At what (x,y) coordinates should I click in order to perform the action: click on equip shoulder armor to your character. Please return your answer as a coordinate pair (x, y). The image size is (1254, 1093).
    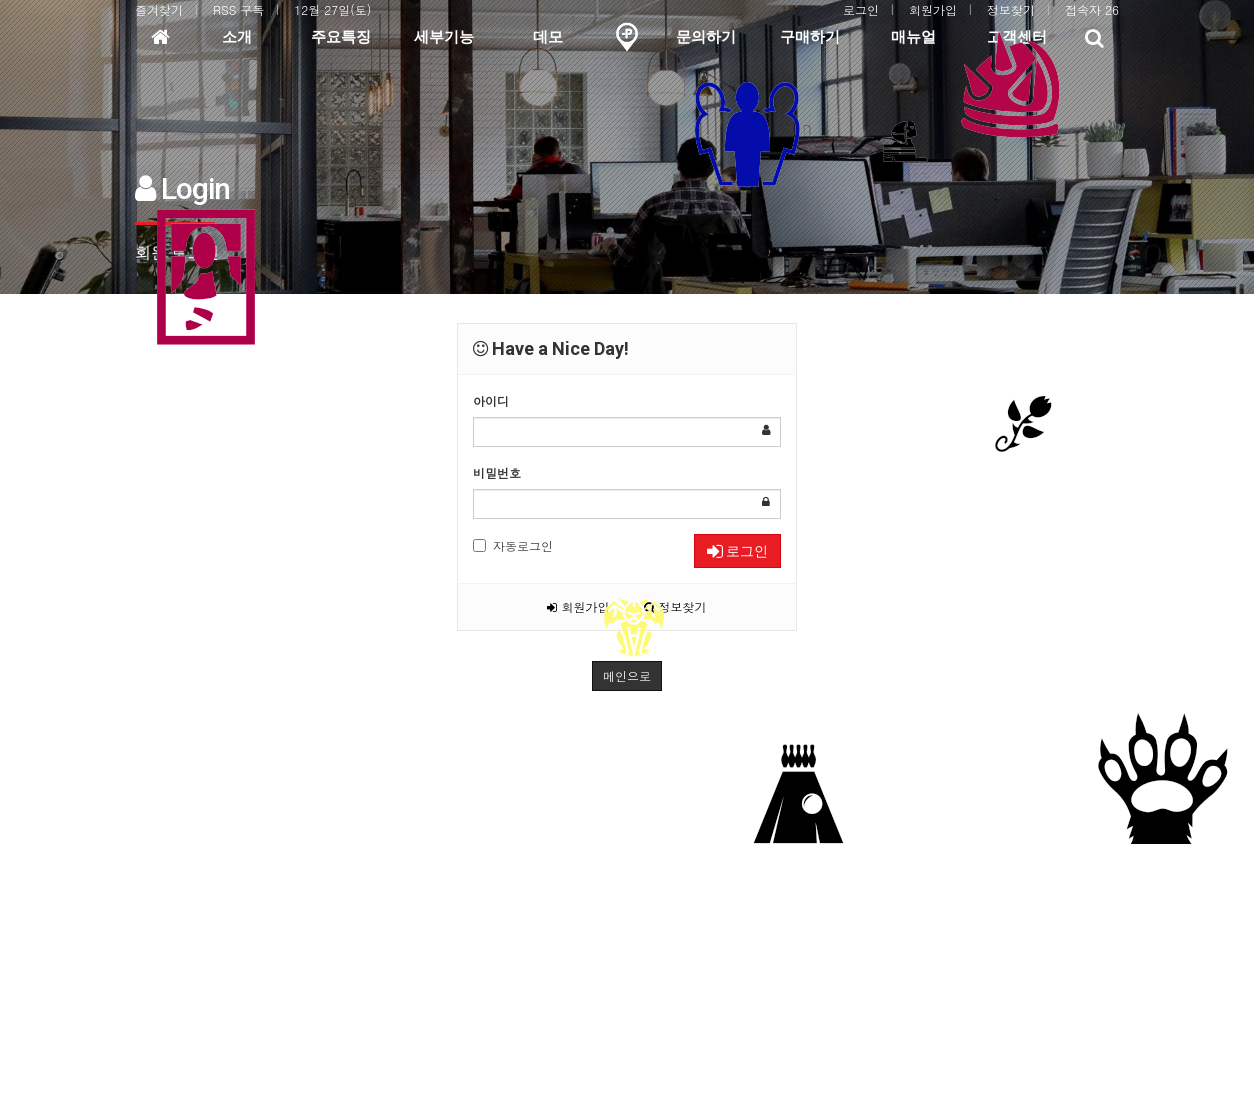
    Looking at the image, I should click on (1010, 83).